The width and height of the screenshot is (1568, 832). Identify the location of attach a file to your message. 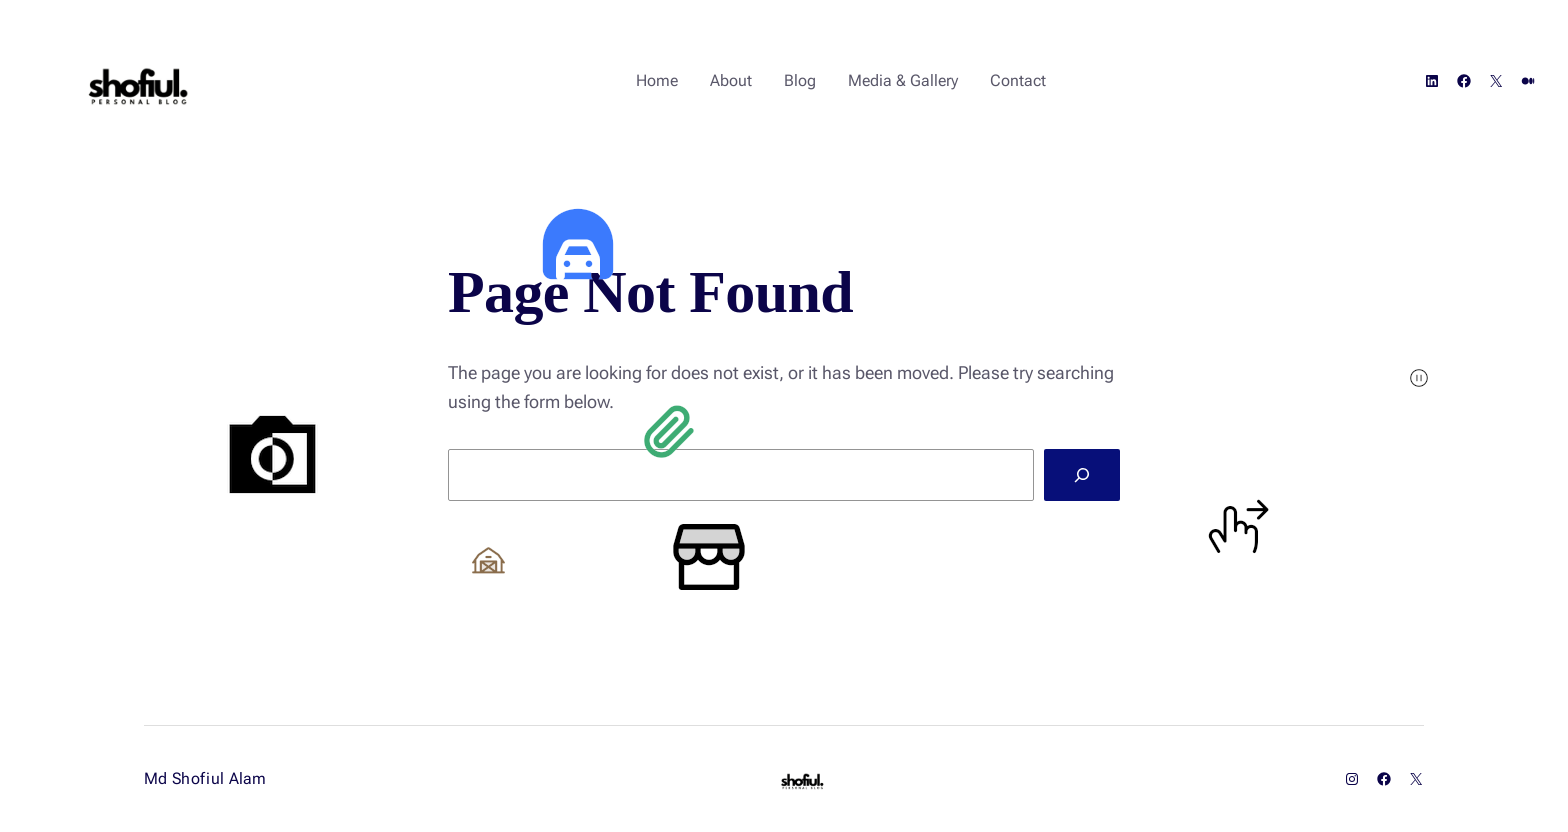
(669, 433).